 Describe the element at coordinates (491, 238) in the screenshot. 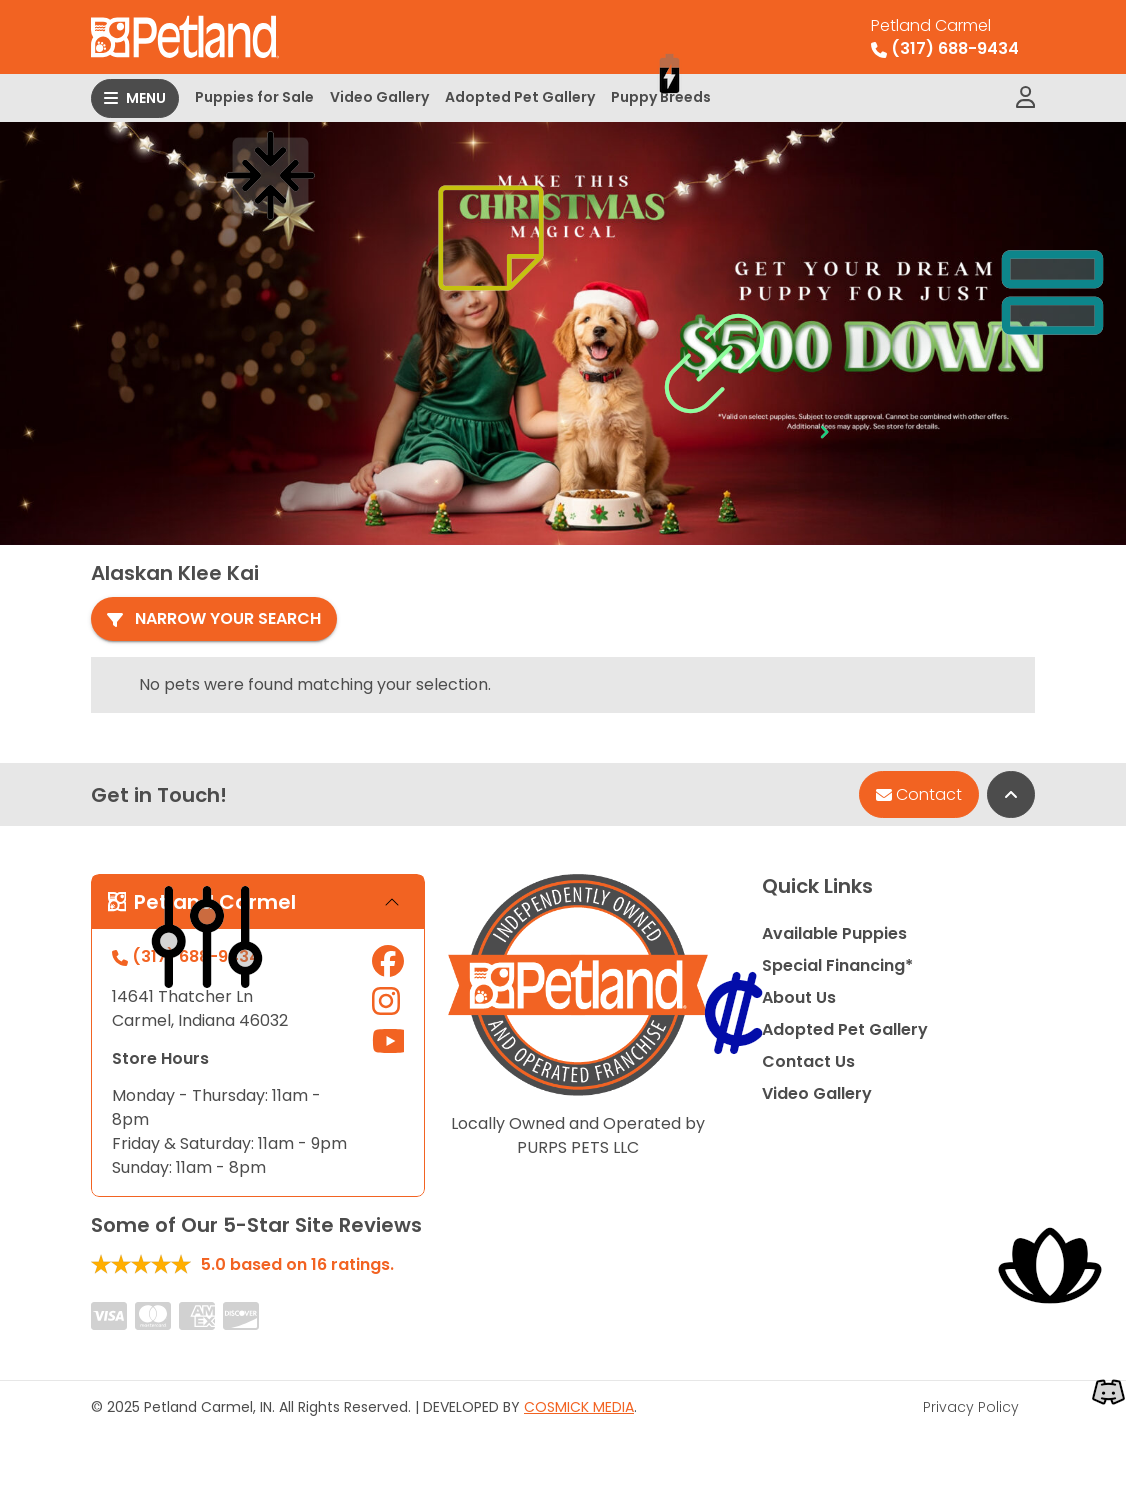

I see `create a new note` at that location.